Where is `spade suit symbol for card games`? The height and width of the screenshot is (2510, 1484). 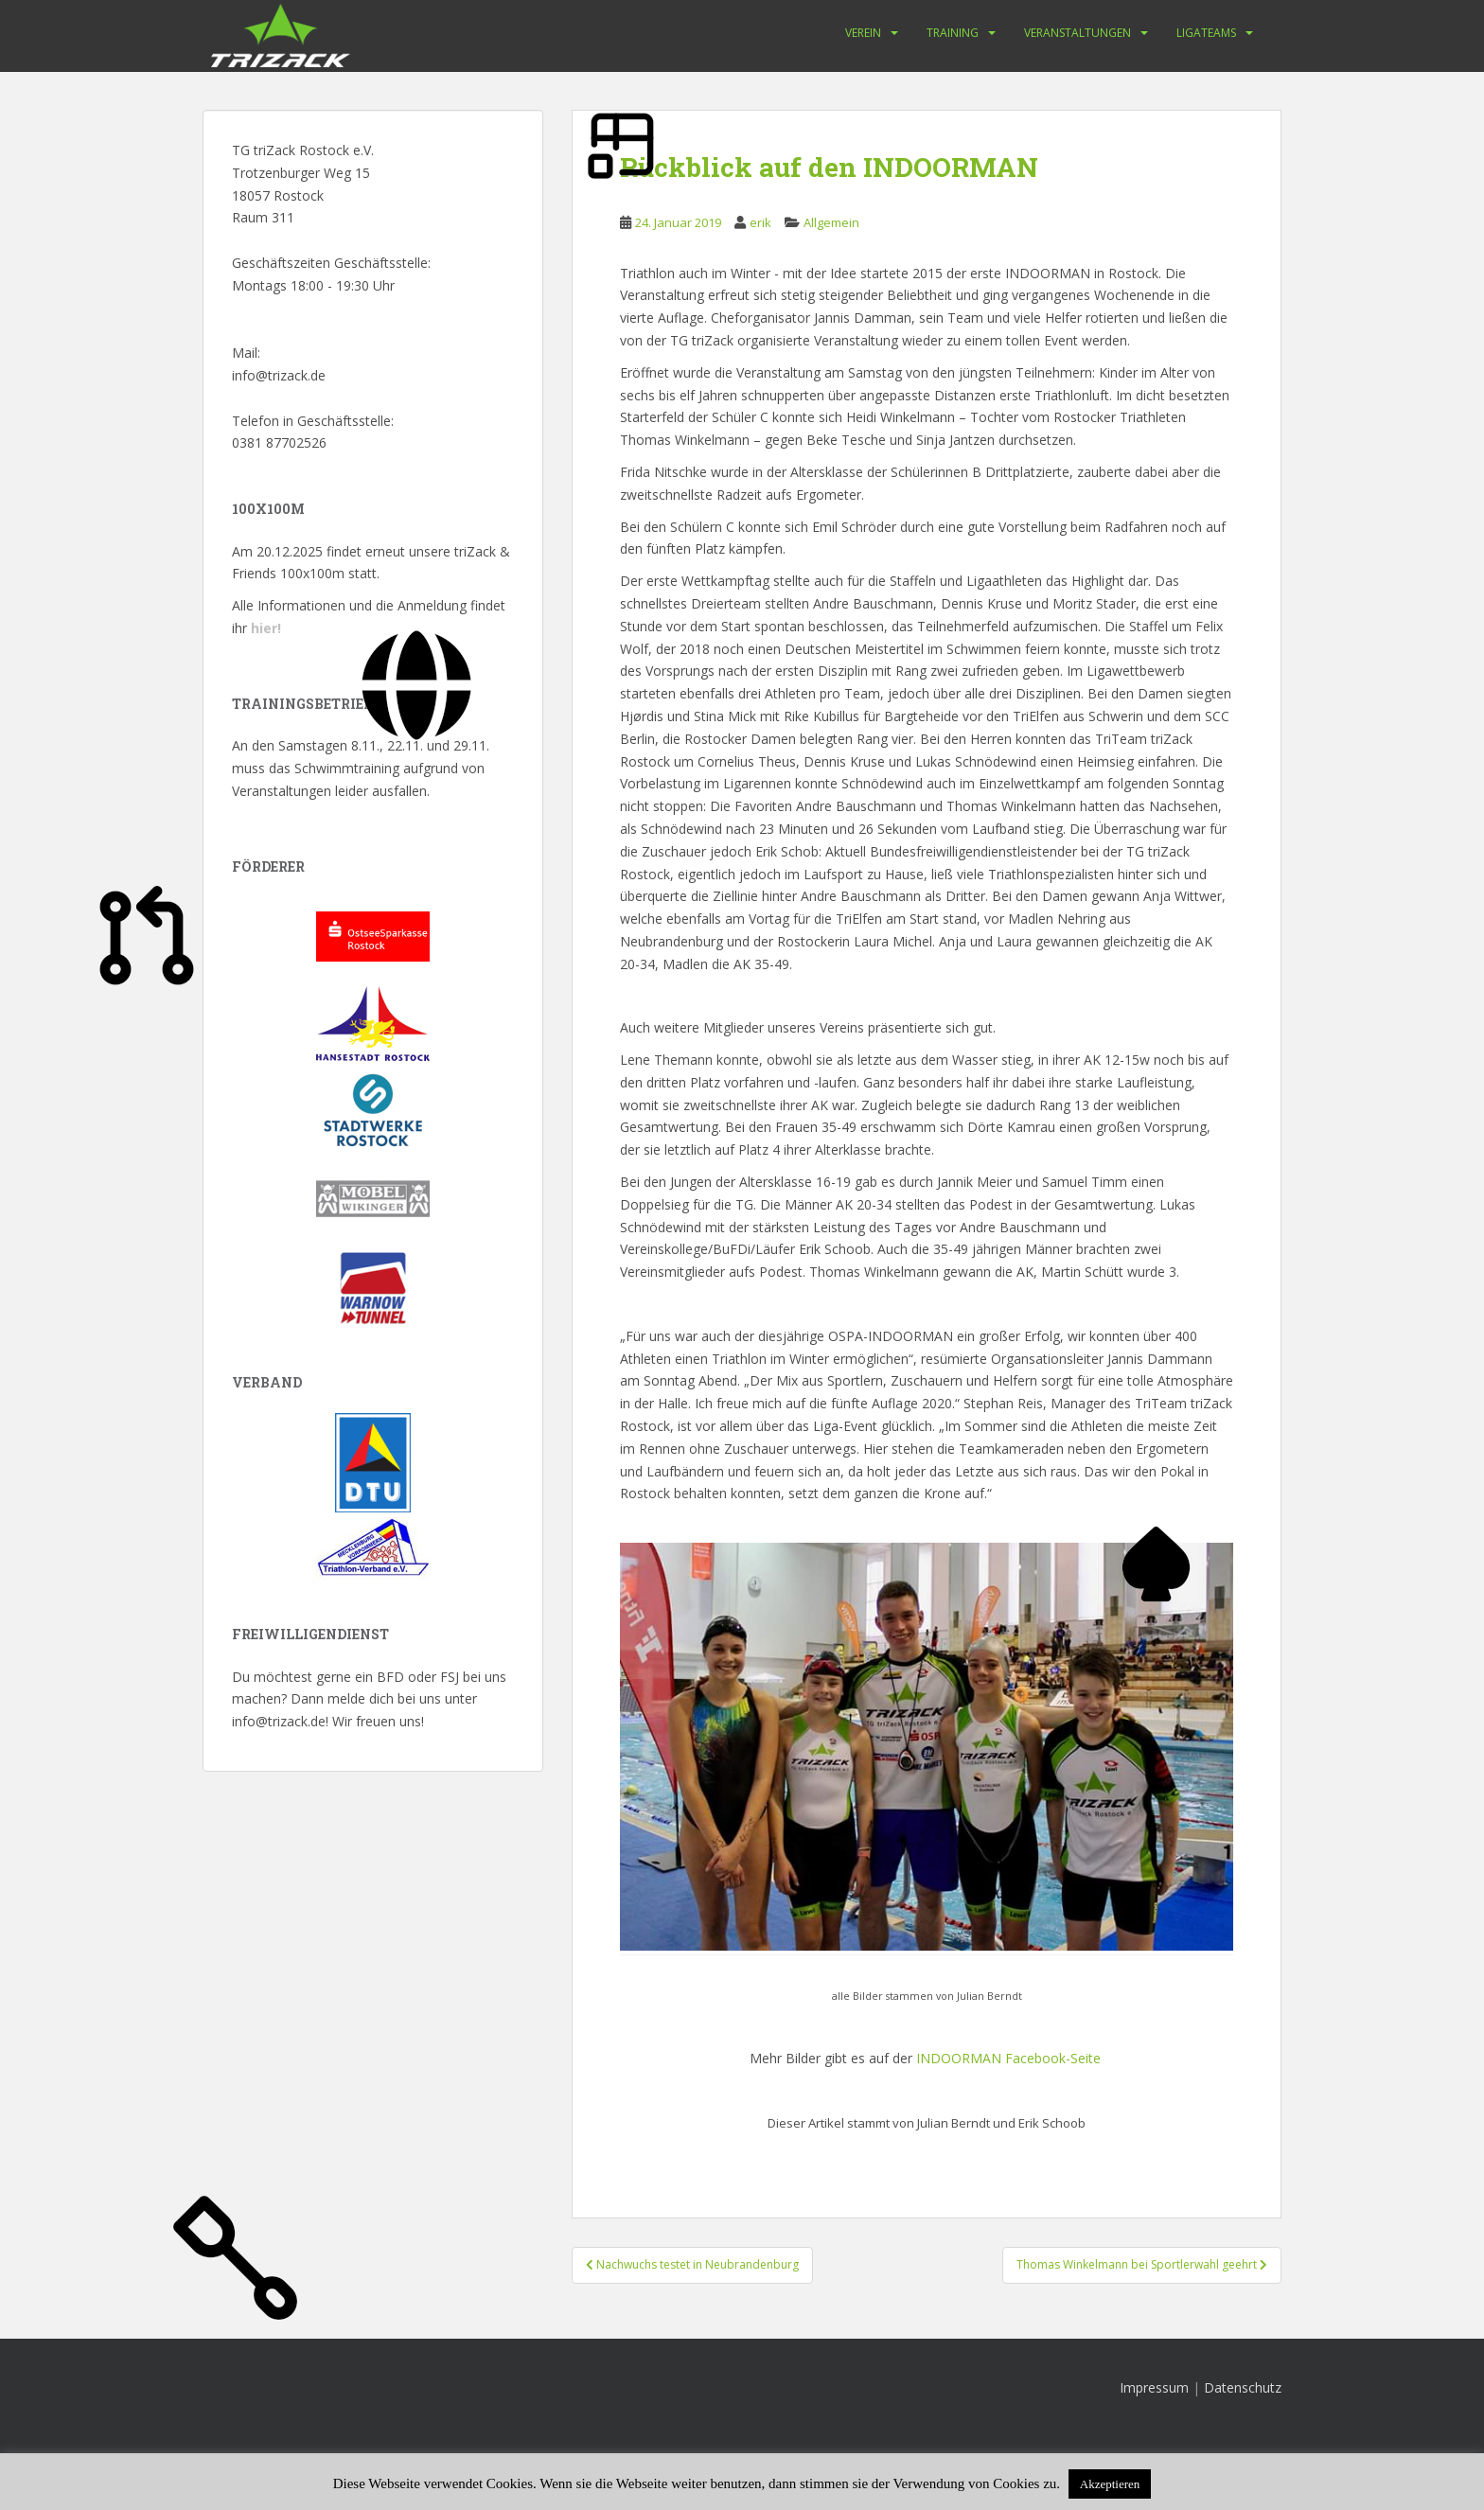 spade suit symbol for card games is located at coordinates (1156, 1564).